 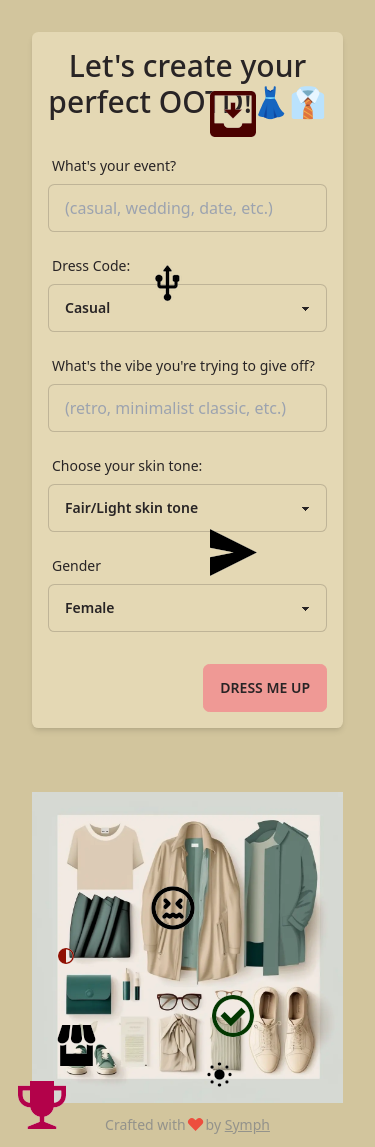 I want to click on express frustration or anger, so click(x=173, y=908).